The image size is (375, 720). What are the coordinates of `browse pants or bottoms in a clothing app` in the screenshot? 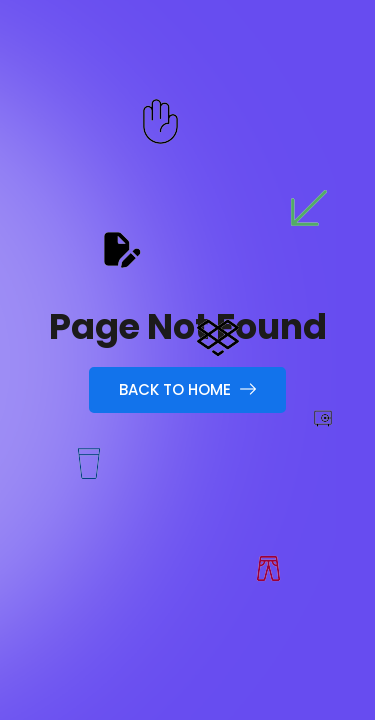 It's located at (268, 568).